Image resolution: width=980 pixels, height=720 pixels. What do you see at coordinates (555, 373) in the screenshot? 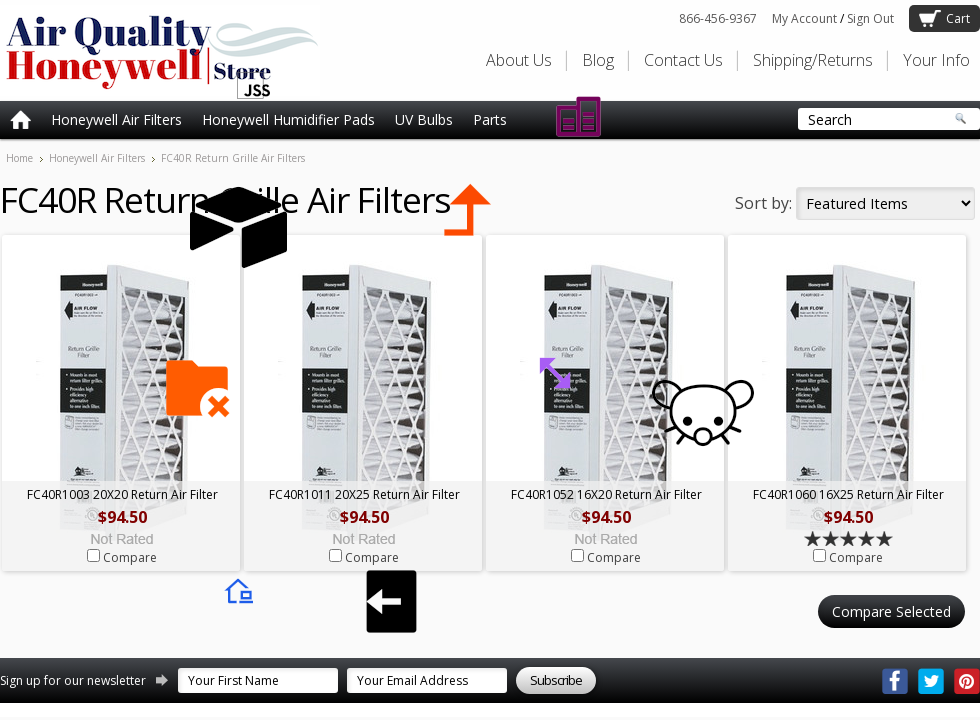
I see `expand content diagonally` at bounding box center [555, 373].